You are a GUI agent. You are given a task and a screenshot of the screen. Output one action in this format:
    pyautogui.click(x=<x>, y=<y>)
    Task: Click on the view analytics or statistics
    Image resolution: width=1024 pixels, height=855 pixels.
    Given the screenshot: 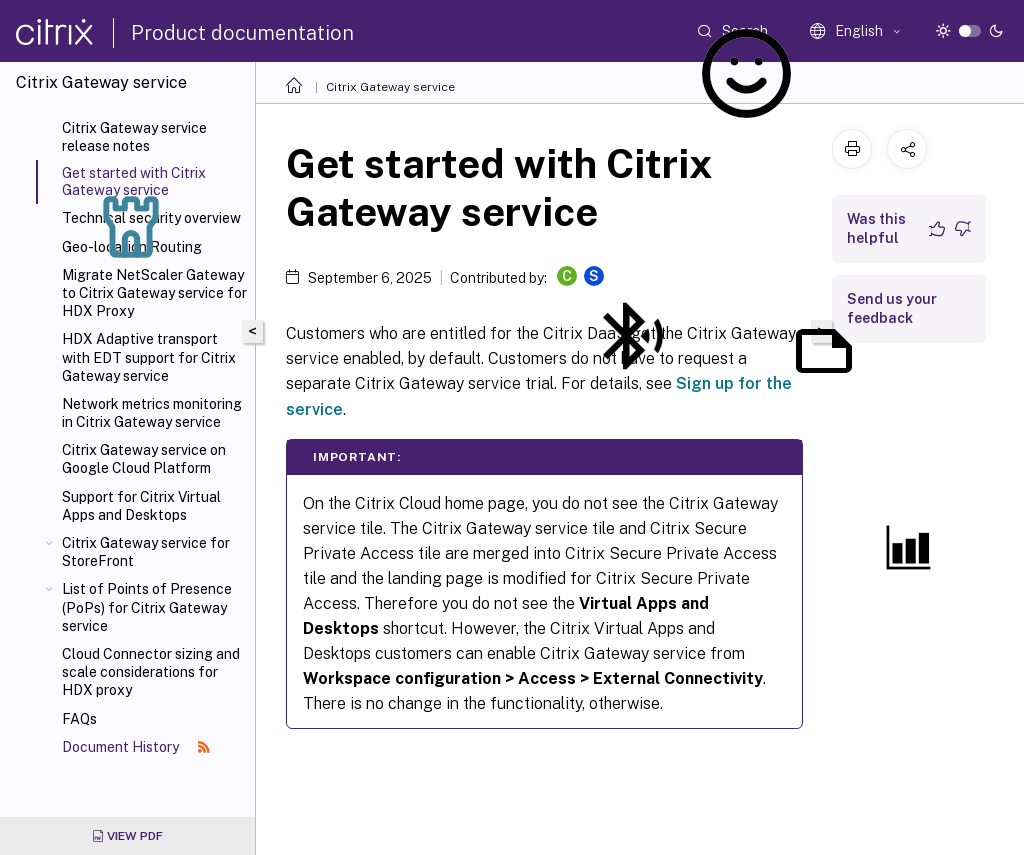 What is the action you would take?
    pyautogui.click(x=908, y=547)
    